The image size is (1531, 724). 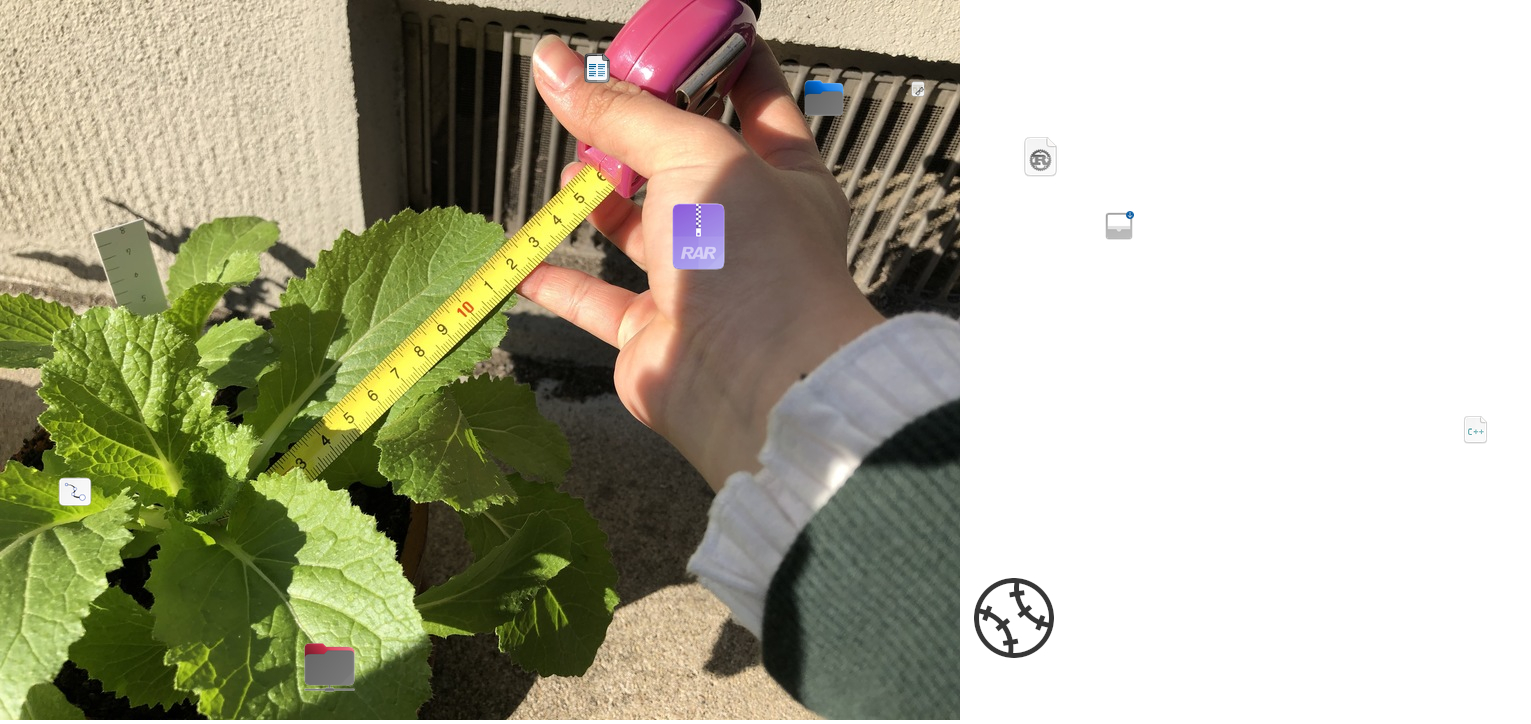 I want to click on a C++ source code file, so click(x=1475, y=429).